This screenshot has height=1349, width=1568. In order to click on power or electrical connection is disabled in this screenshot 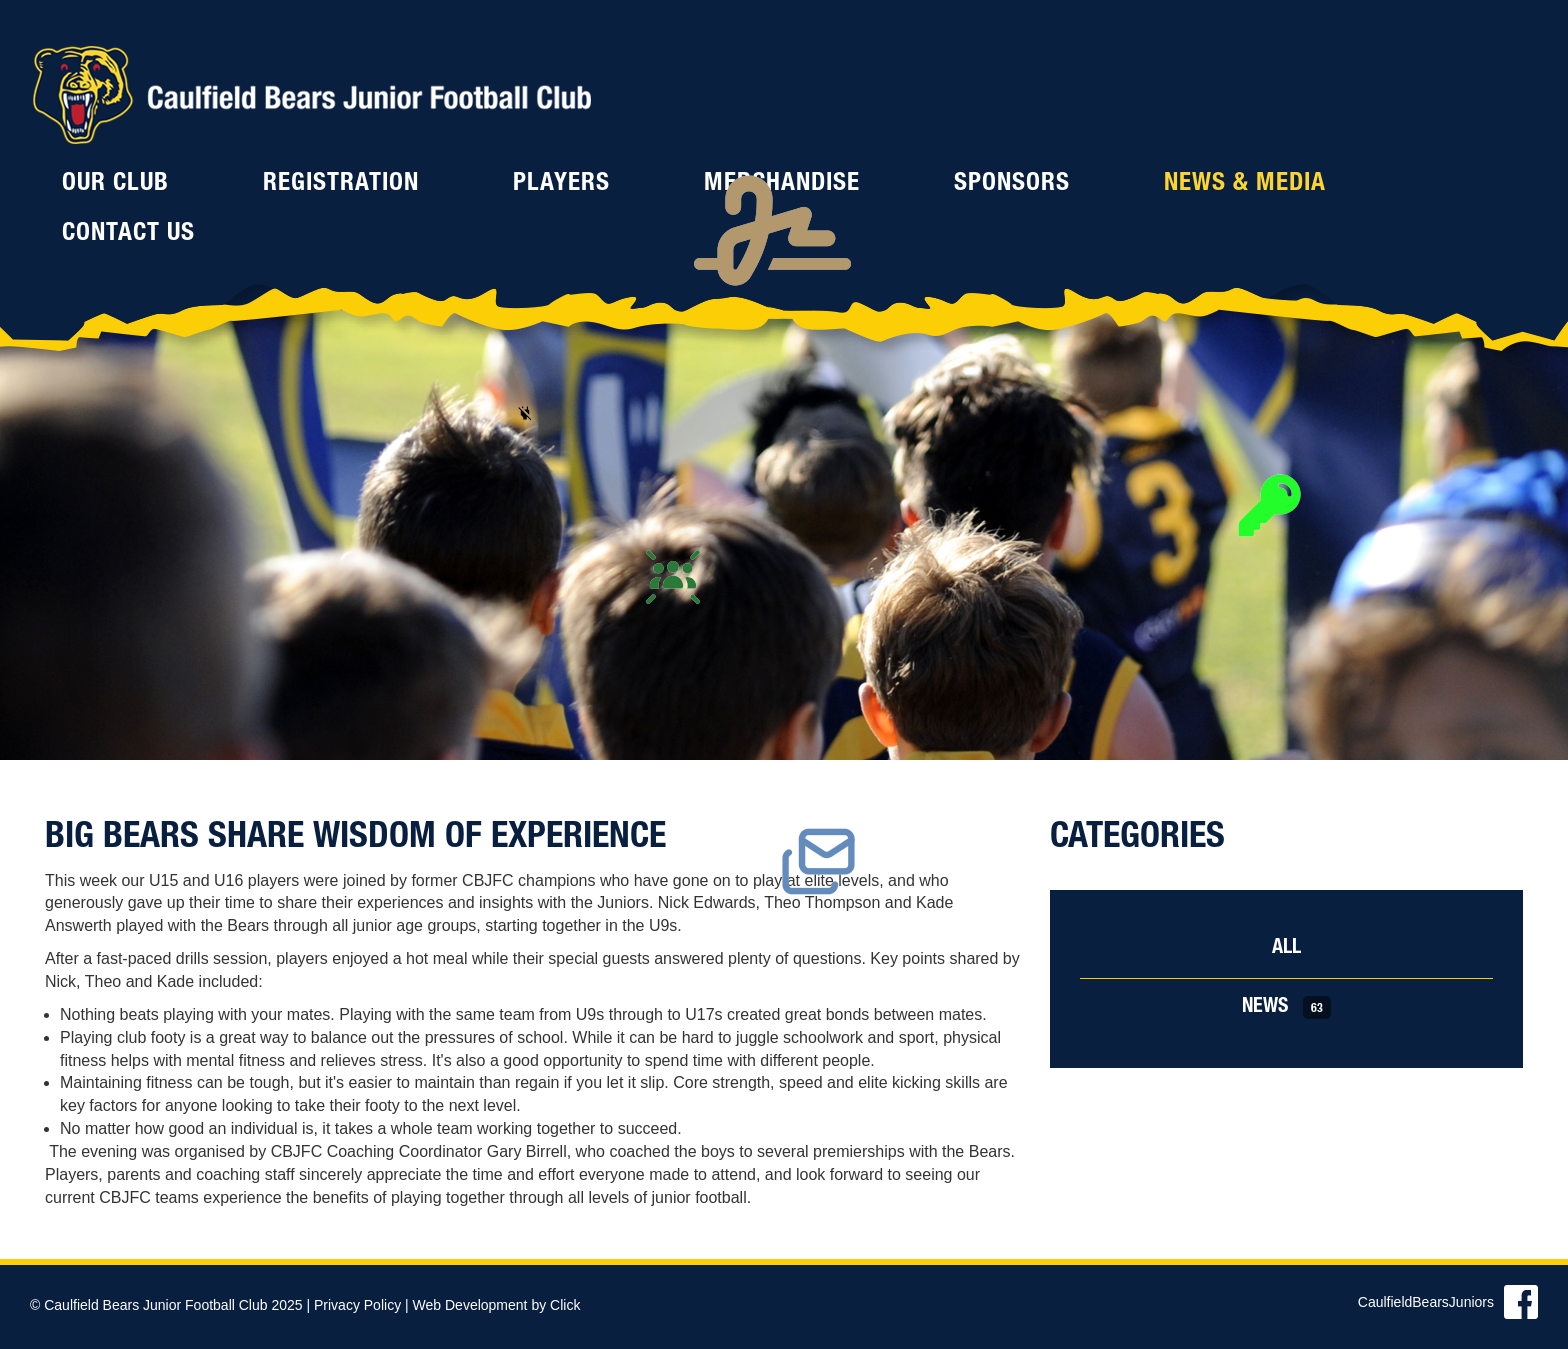, I will do `click(525, 413)`.